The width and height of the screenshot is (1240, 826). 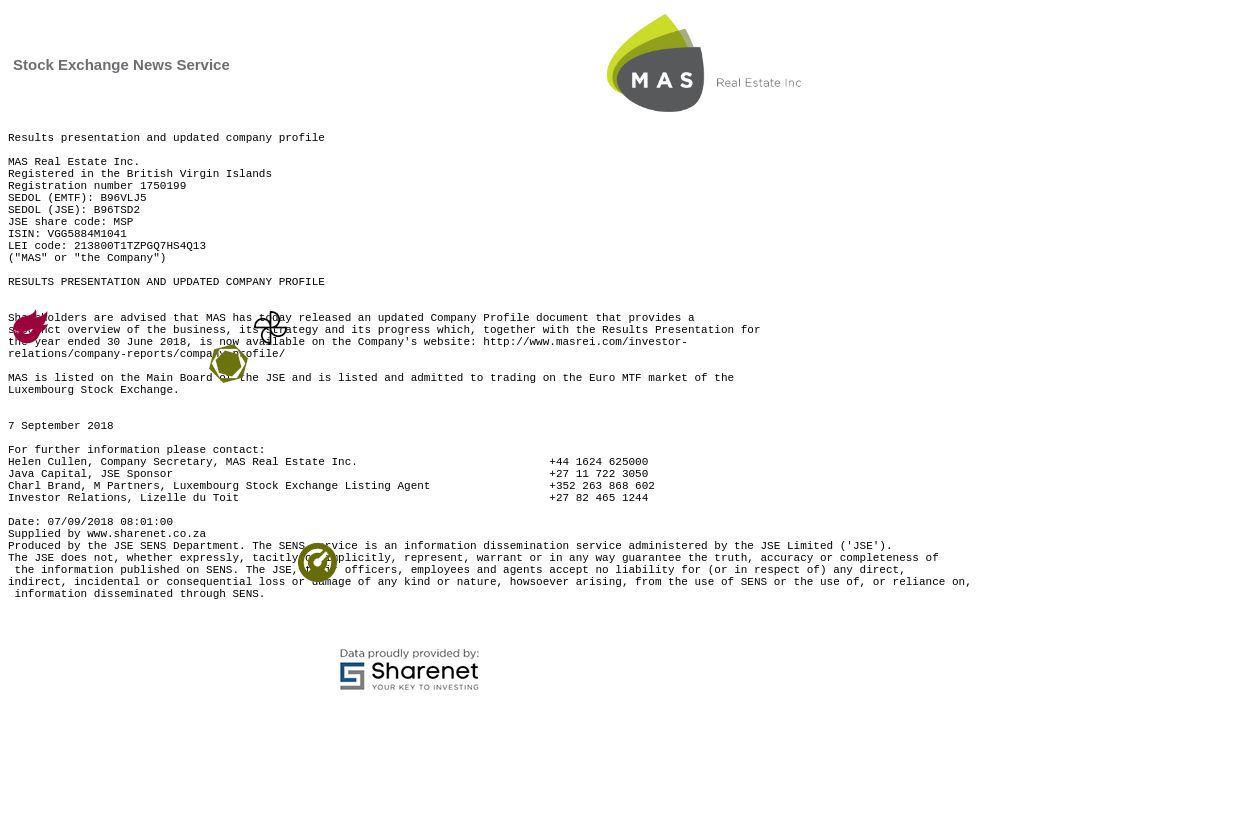 What do you see at coordinates (228, 363) in the screenshot?
I see `open graphite application` at bounding box center [228, 363].